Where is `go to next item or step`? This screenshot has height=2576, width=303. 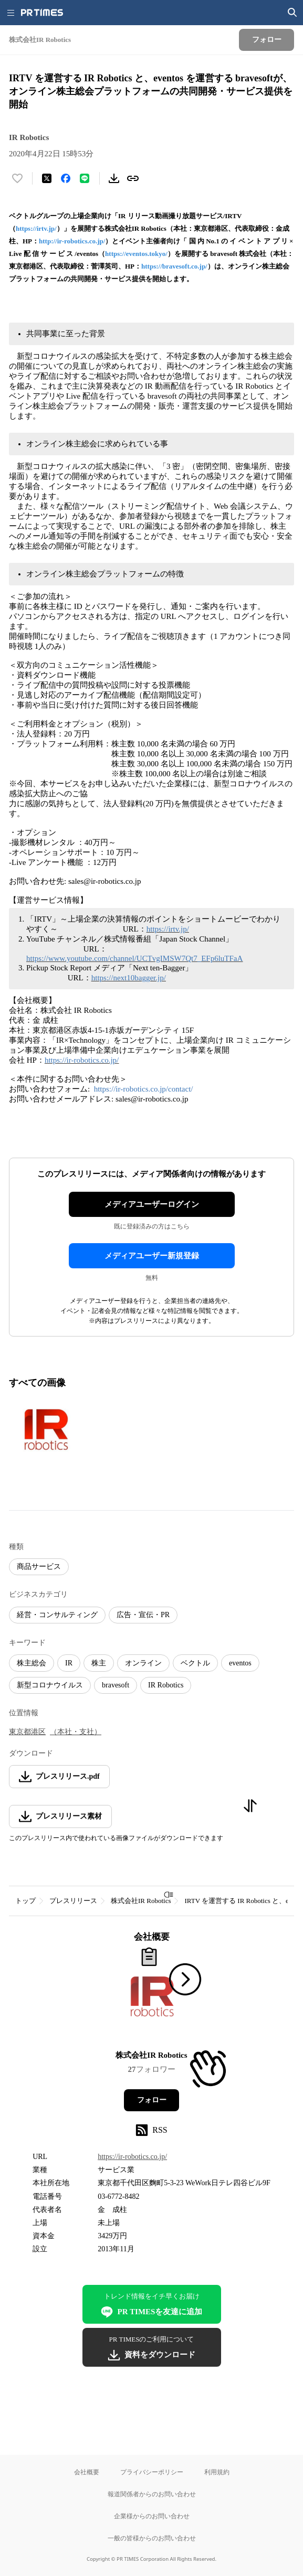
go to next item or step is located at coordinates (185, 1979).